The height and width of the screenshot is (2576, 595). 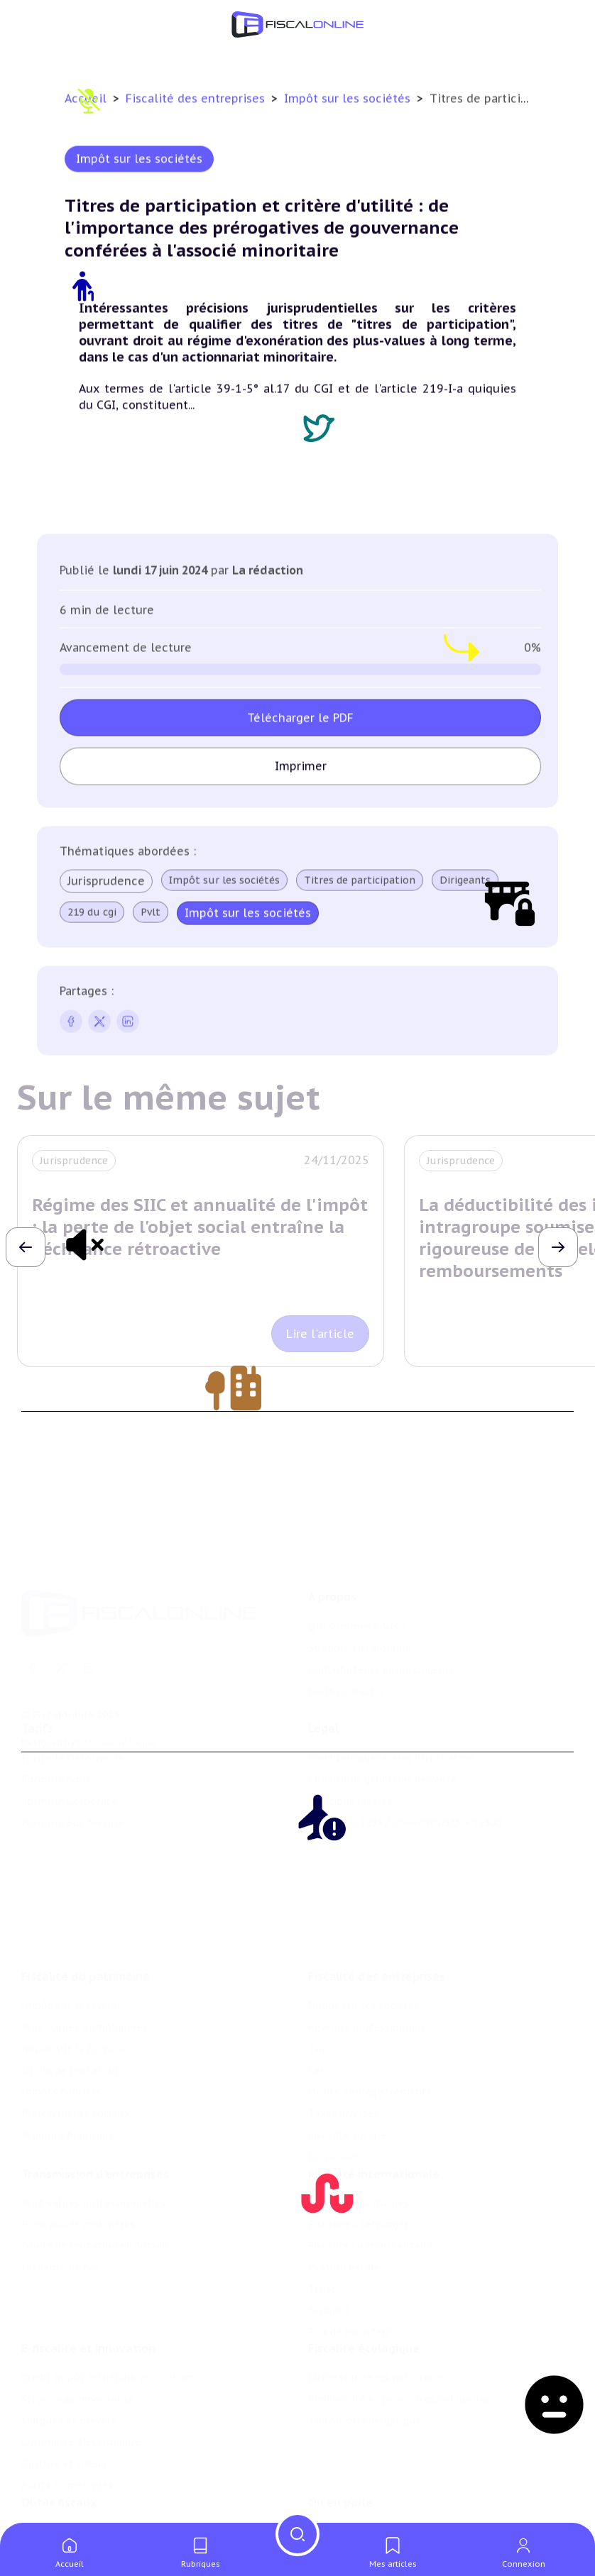 What do you see at coordinates (233, 1388) in the screenshot?
I see `view urban green spaces or parks` at bounding box center [233, 1388].